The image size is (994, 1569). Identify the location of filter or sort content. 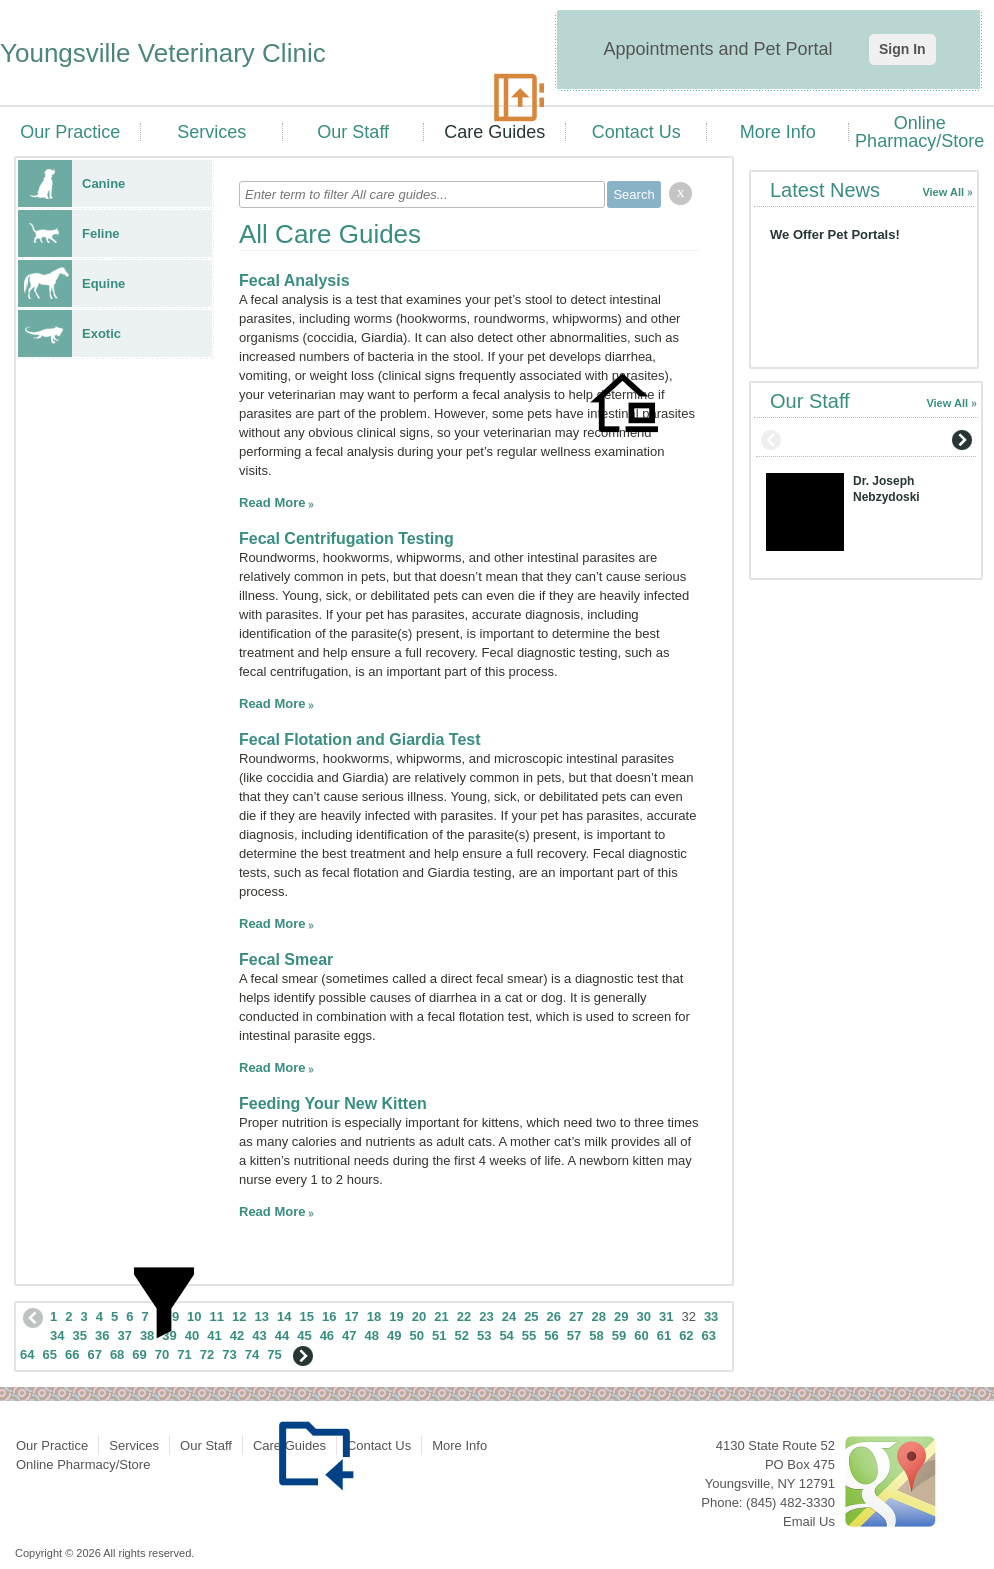
(164, 1301).